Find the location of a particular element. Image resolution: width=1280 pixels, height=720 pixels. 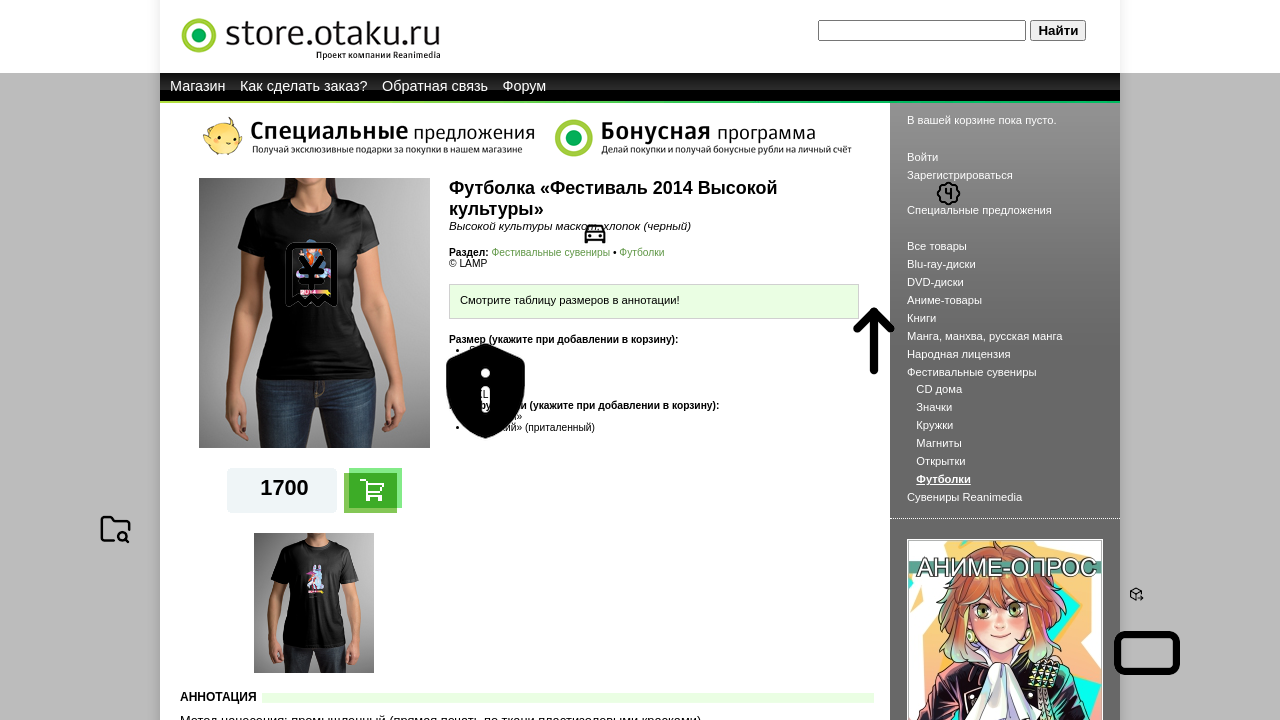

view estimated time of arrival for your drive is located at coordinates (595, 234).